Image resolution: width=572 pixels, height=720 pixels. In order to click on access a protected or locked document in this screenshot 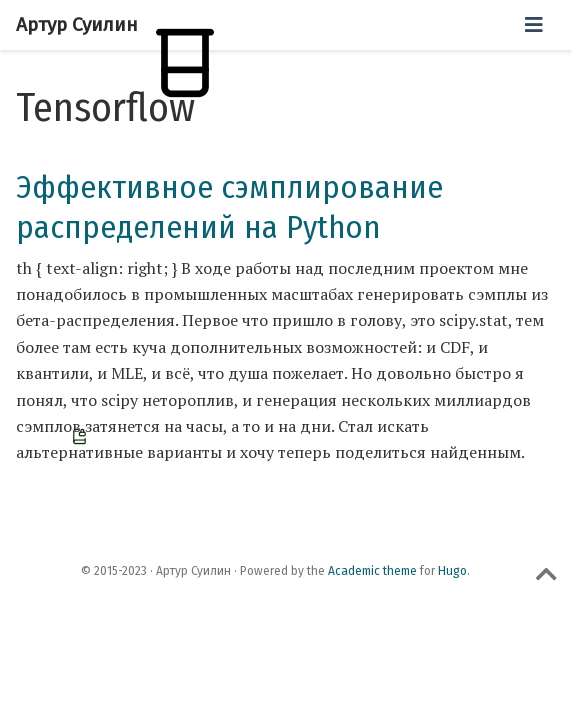, I will do `click(79, 436)`.